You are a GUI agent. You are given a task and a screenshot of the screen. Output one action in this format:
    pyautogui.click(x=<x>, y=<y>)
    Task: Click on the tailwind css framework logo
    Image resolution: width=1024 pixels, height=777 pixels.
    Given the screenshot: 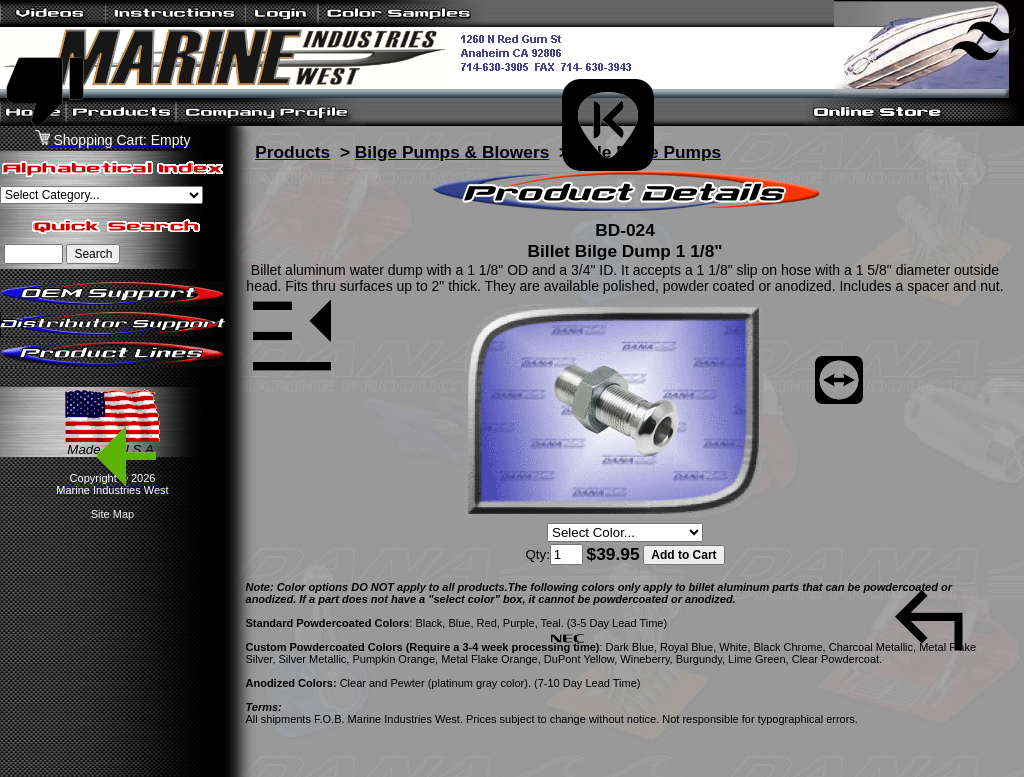 What is the action you would take?
    pyautogui.click(x=983, y=41)
    